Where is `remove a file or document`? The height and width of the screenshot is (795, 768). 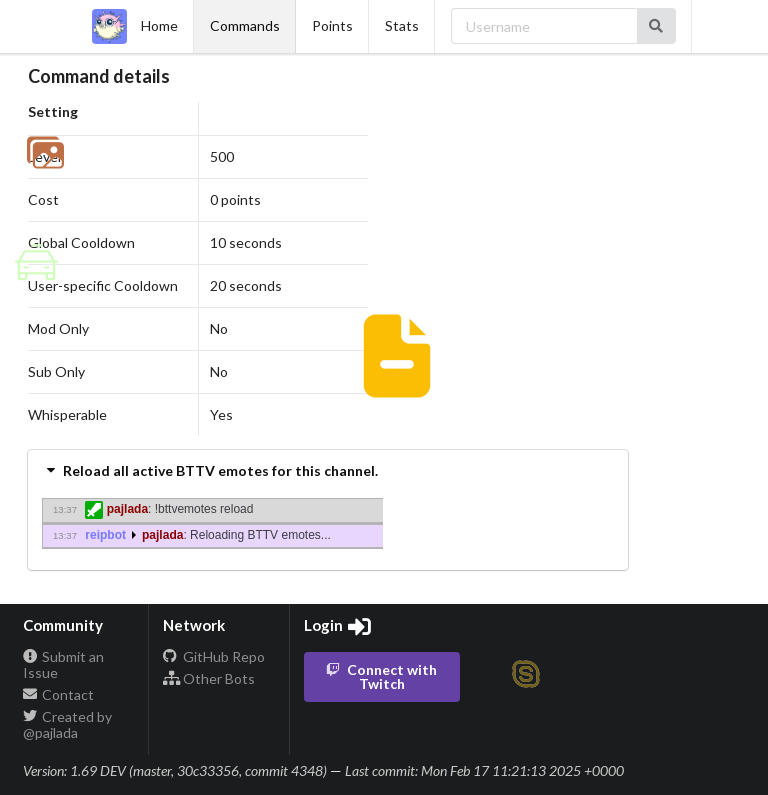 remove a file or document is located at coordinates (397, 356).